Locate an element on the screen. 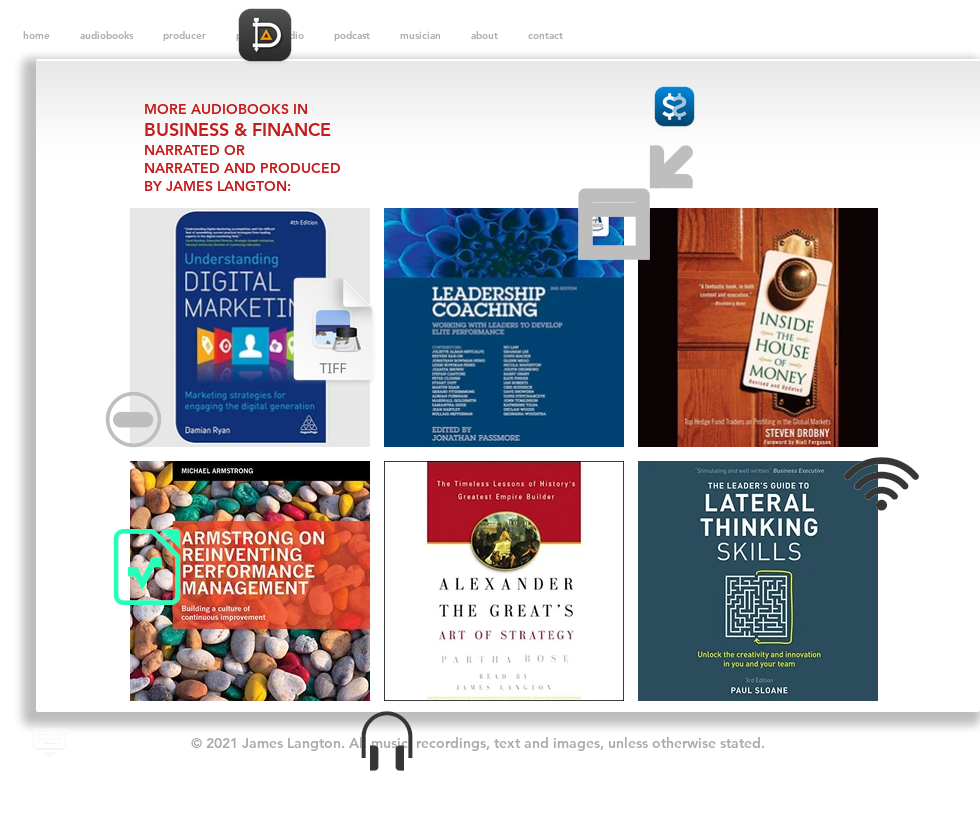  indicates wireless network connection status is located at coordinates (881, 482).